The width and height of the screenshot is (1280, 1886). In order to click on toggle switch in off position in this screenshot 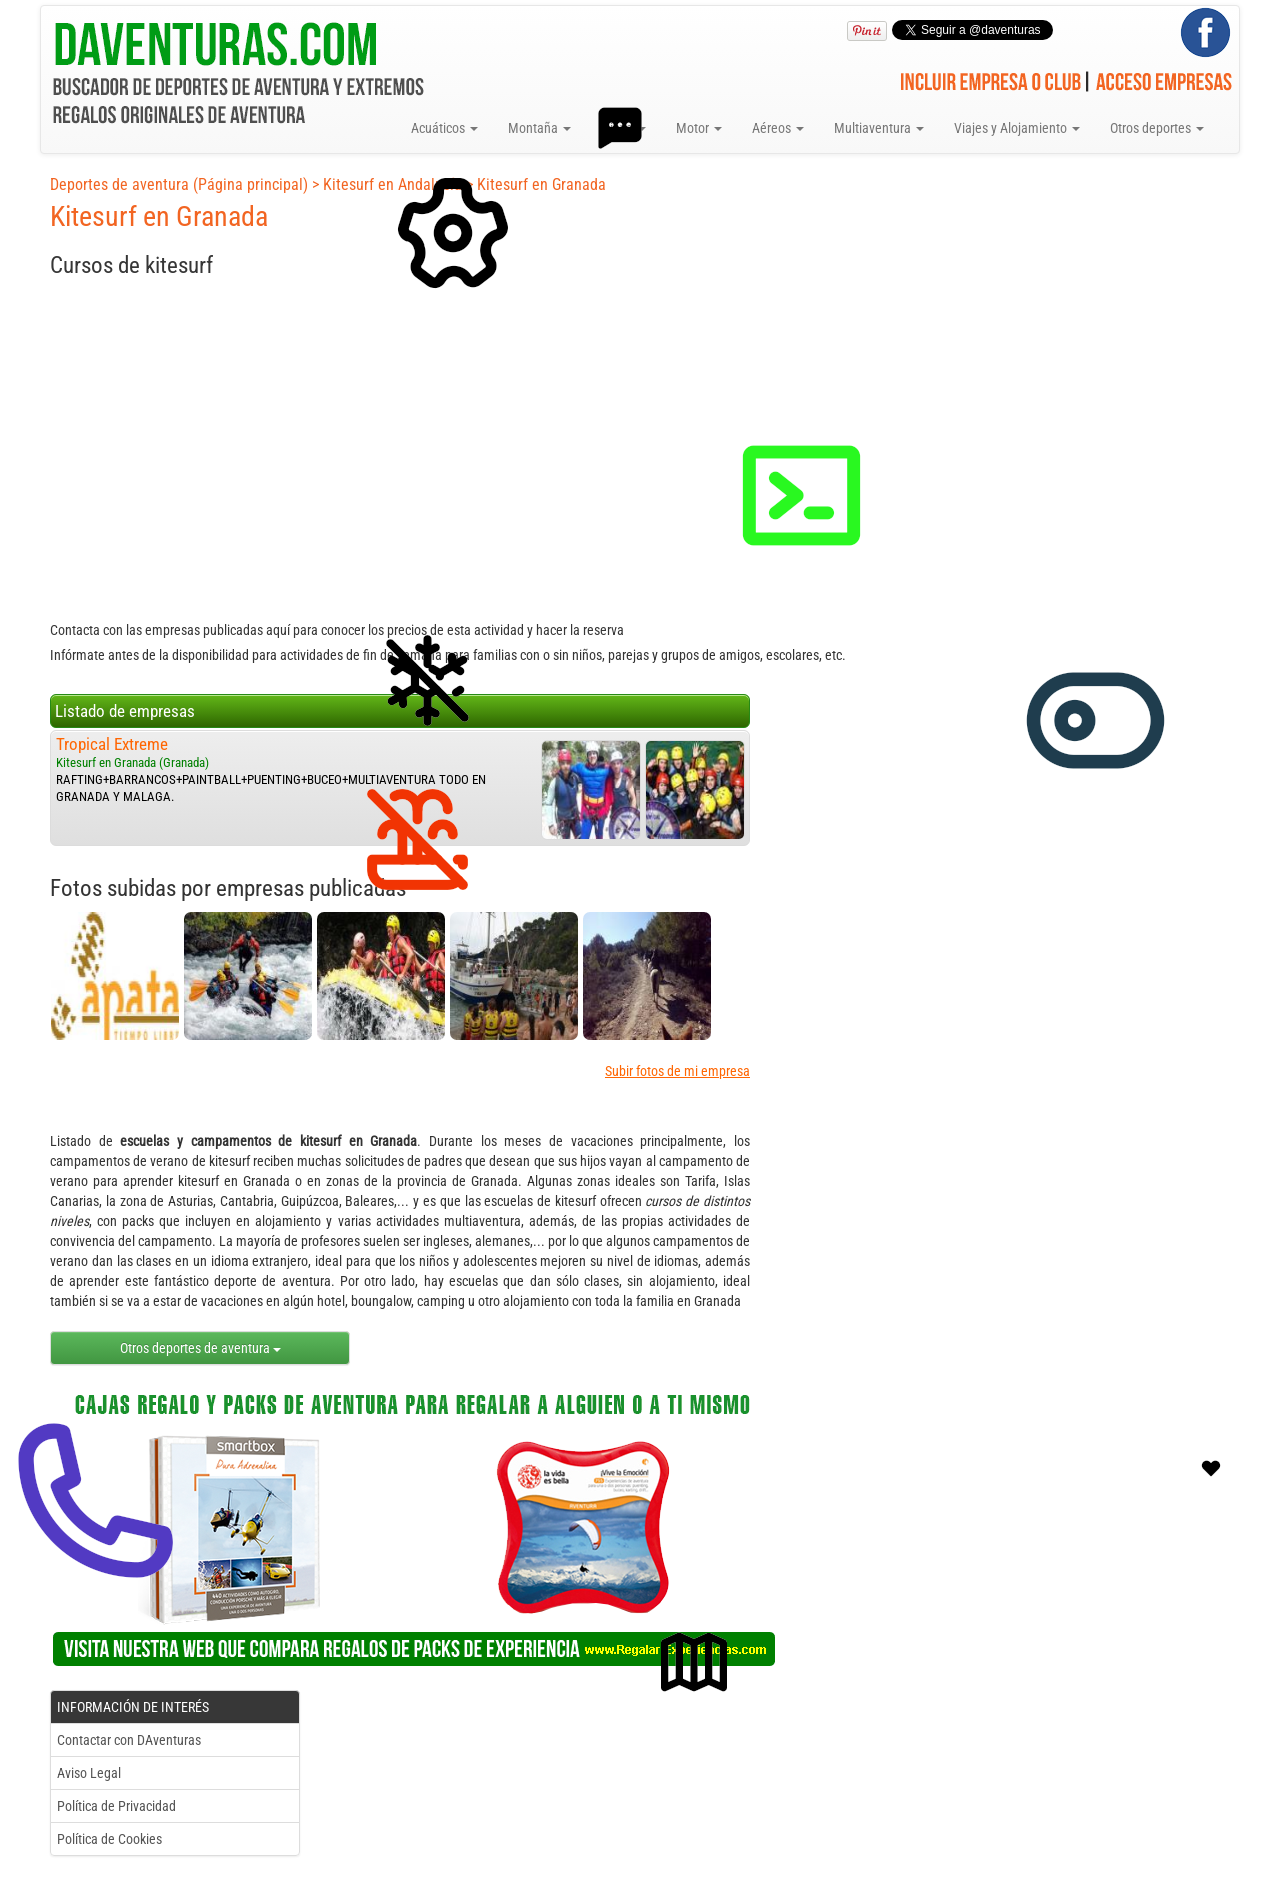, I will do `click(1095, 720)`.